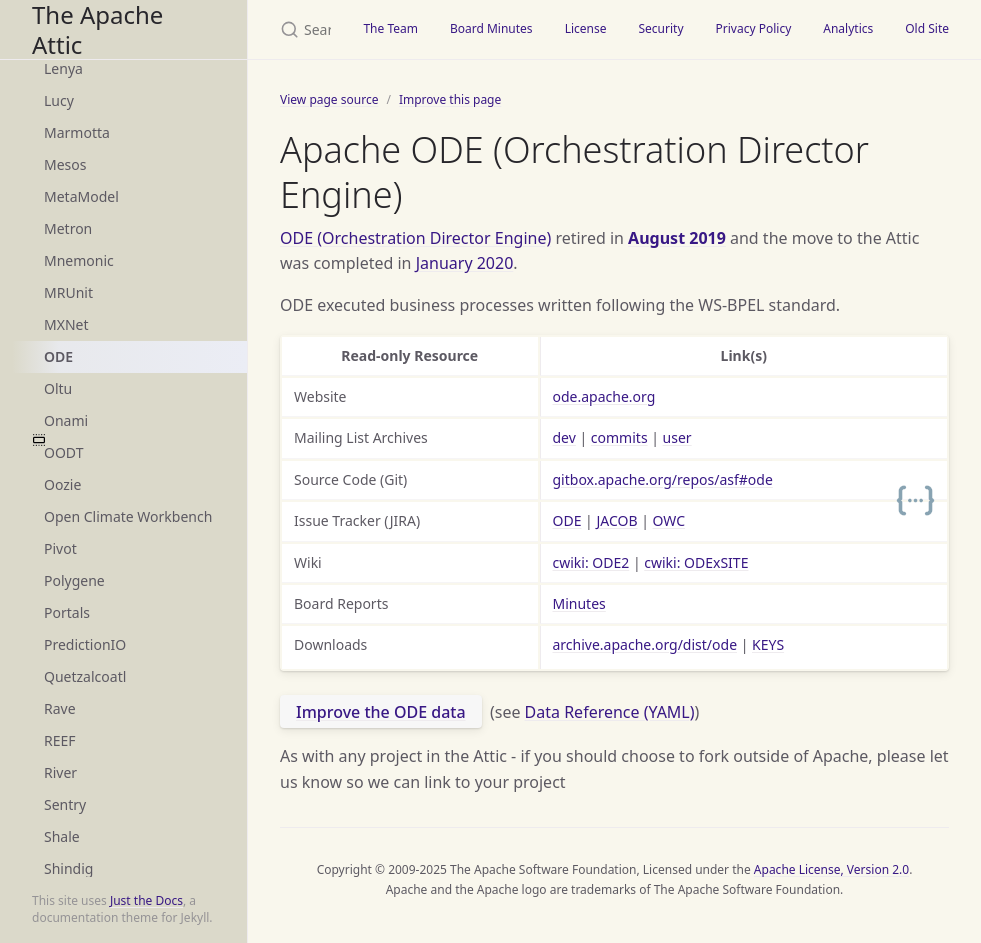  Describe the element at coordinates (39, 440) in the screenshot. I see `insert a content section or block` at that location.